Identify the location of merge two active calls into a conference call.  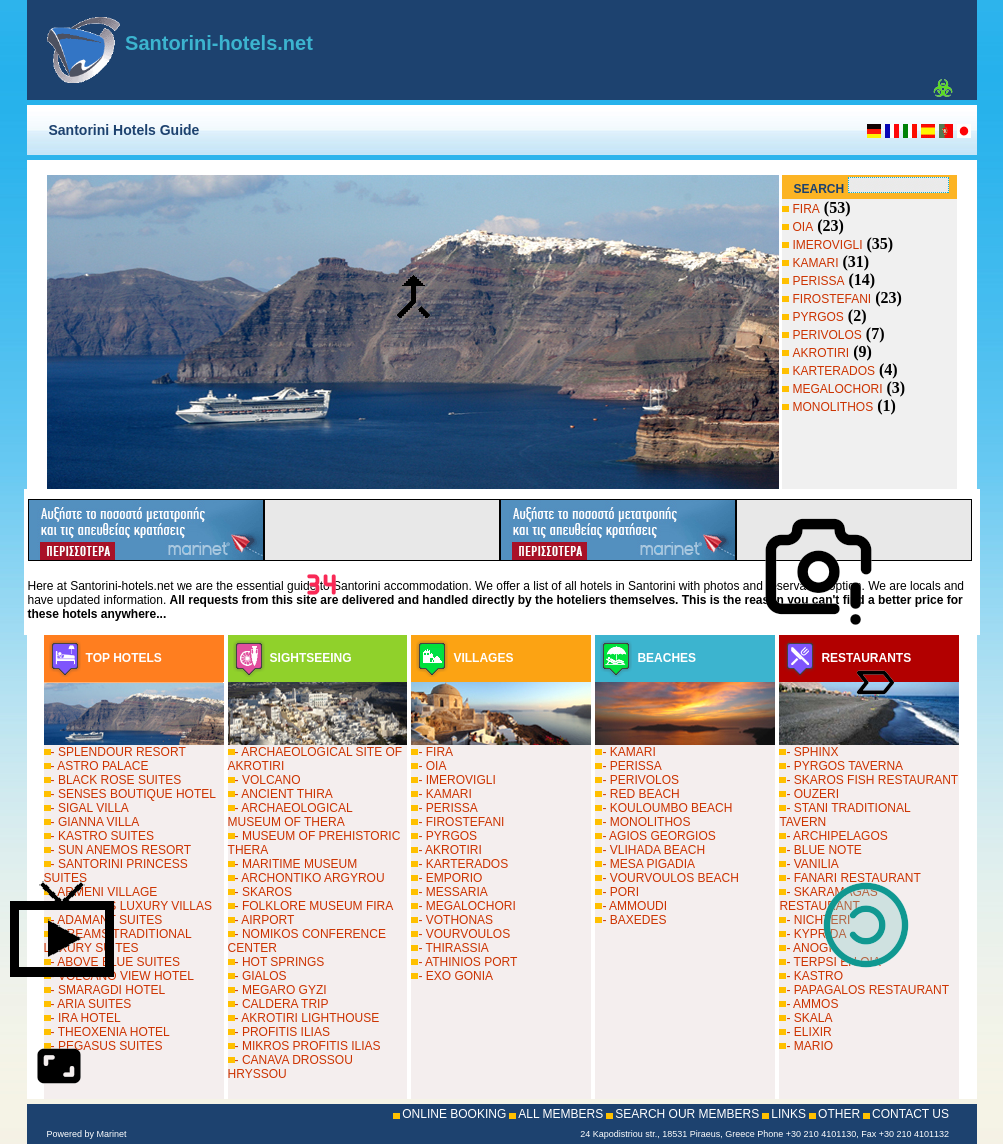
(413, 296).